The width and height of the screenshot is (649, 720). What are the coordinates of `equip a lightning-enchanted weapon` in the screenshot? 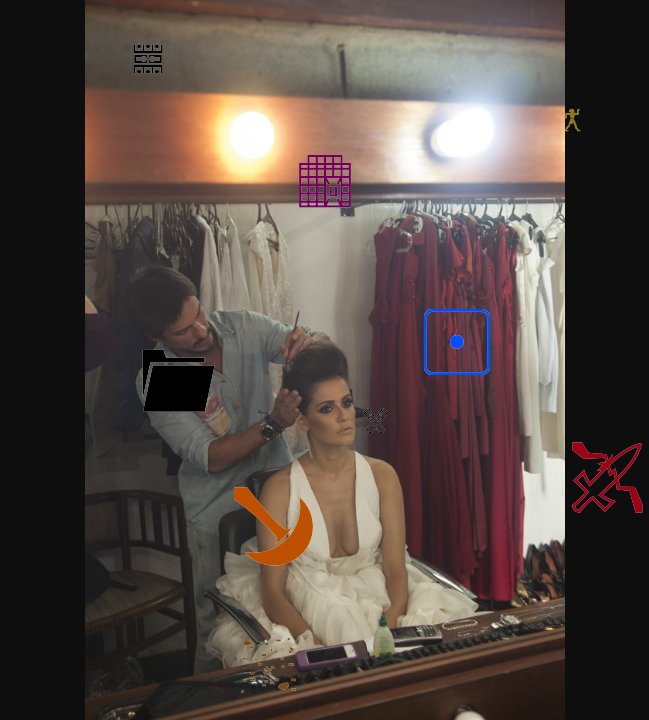 It's located at (607, 477).